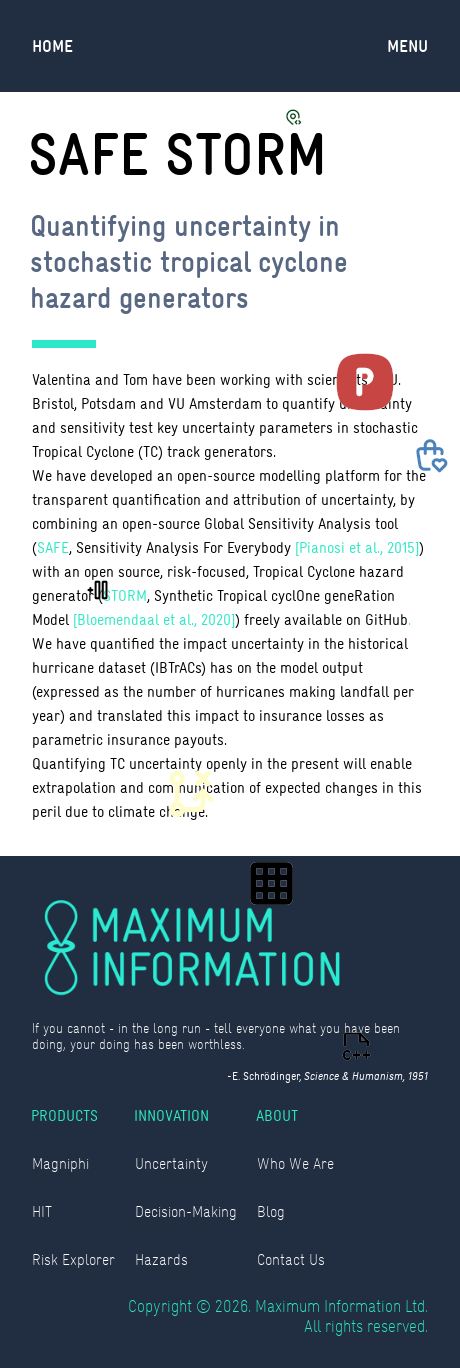 This screenshot has width=460, height=1368. What do you see at coordinates (365, 382) in the screenshot?
I see `indicates parking availability or location` at bounding box center [365, 382].